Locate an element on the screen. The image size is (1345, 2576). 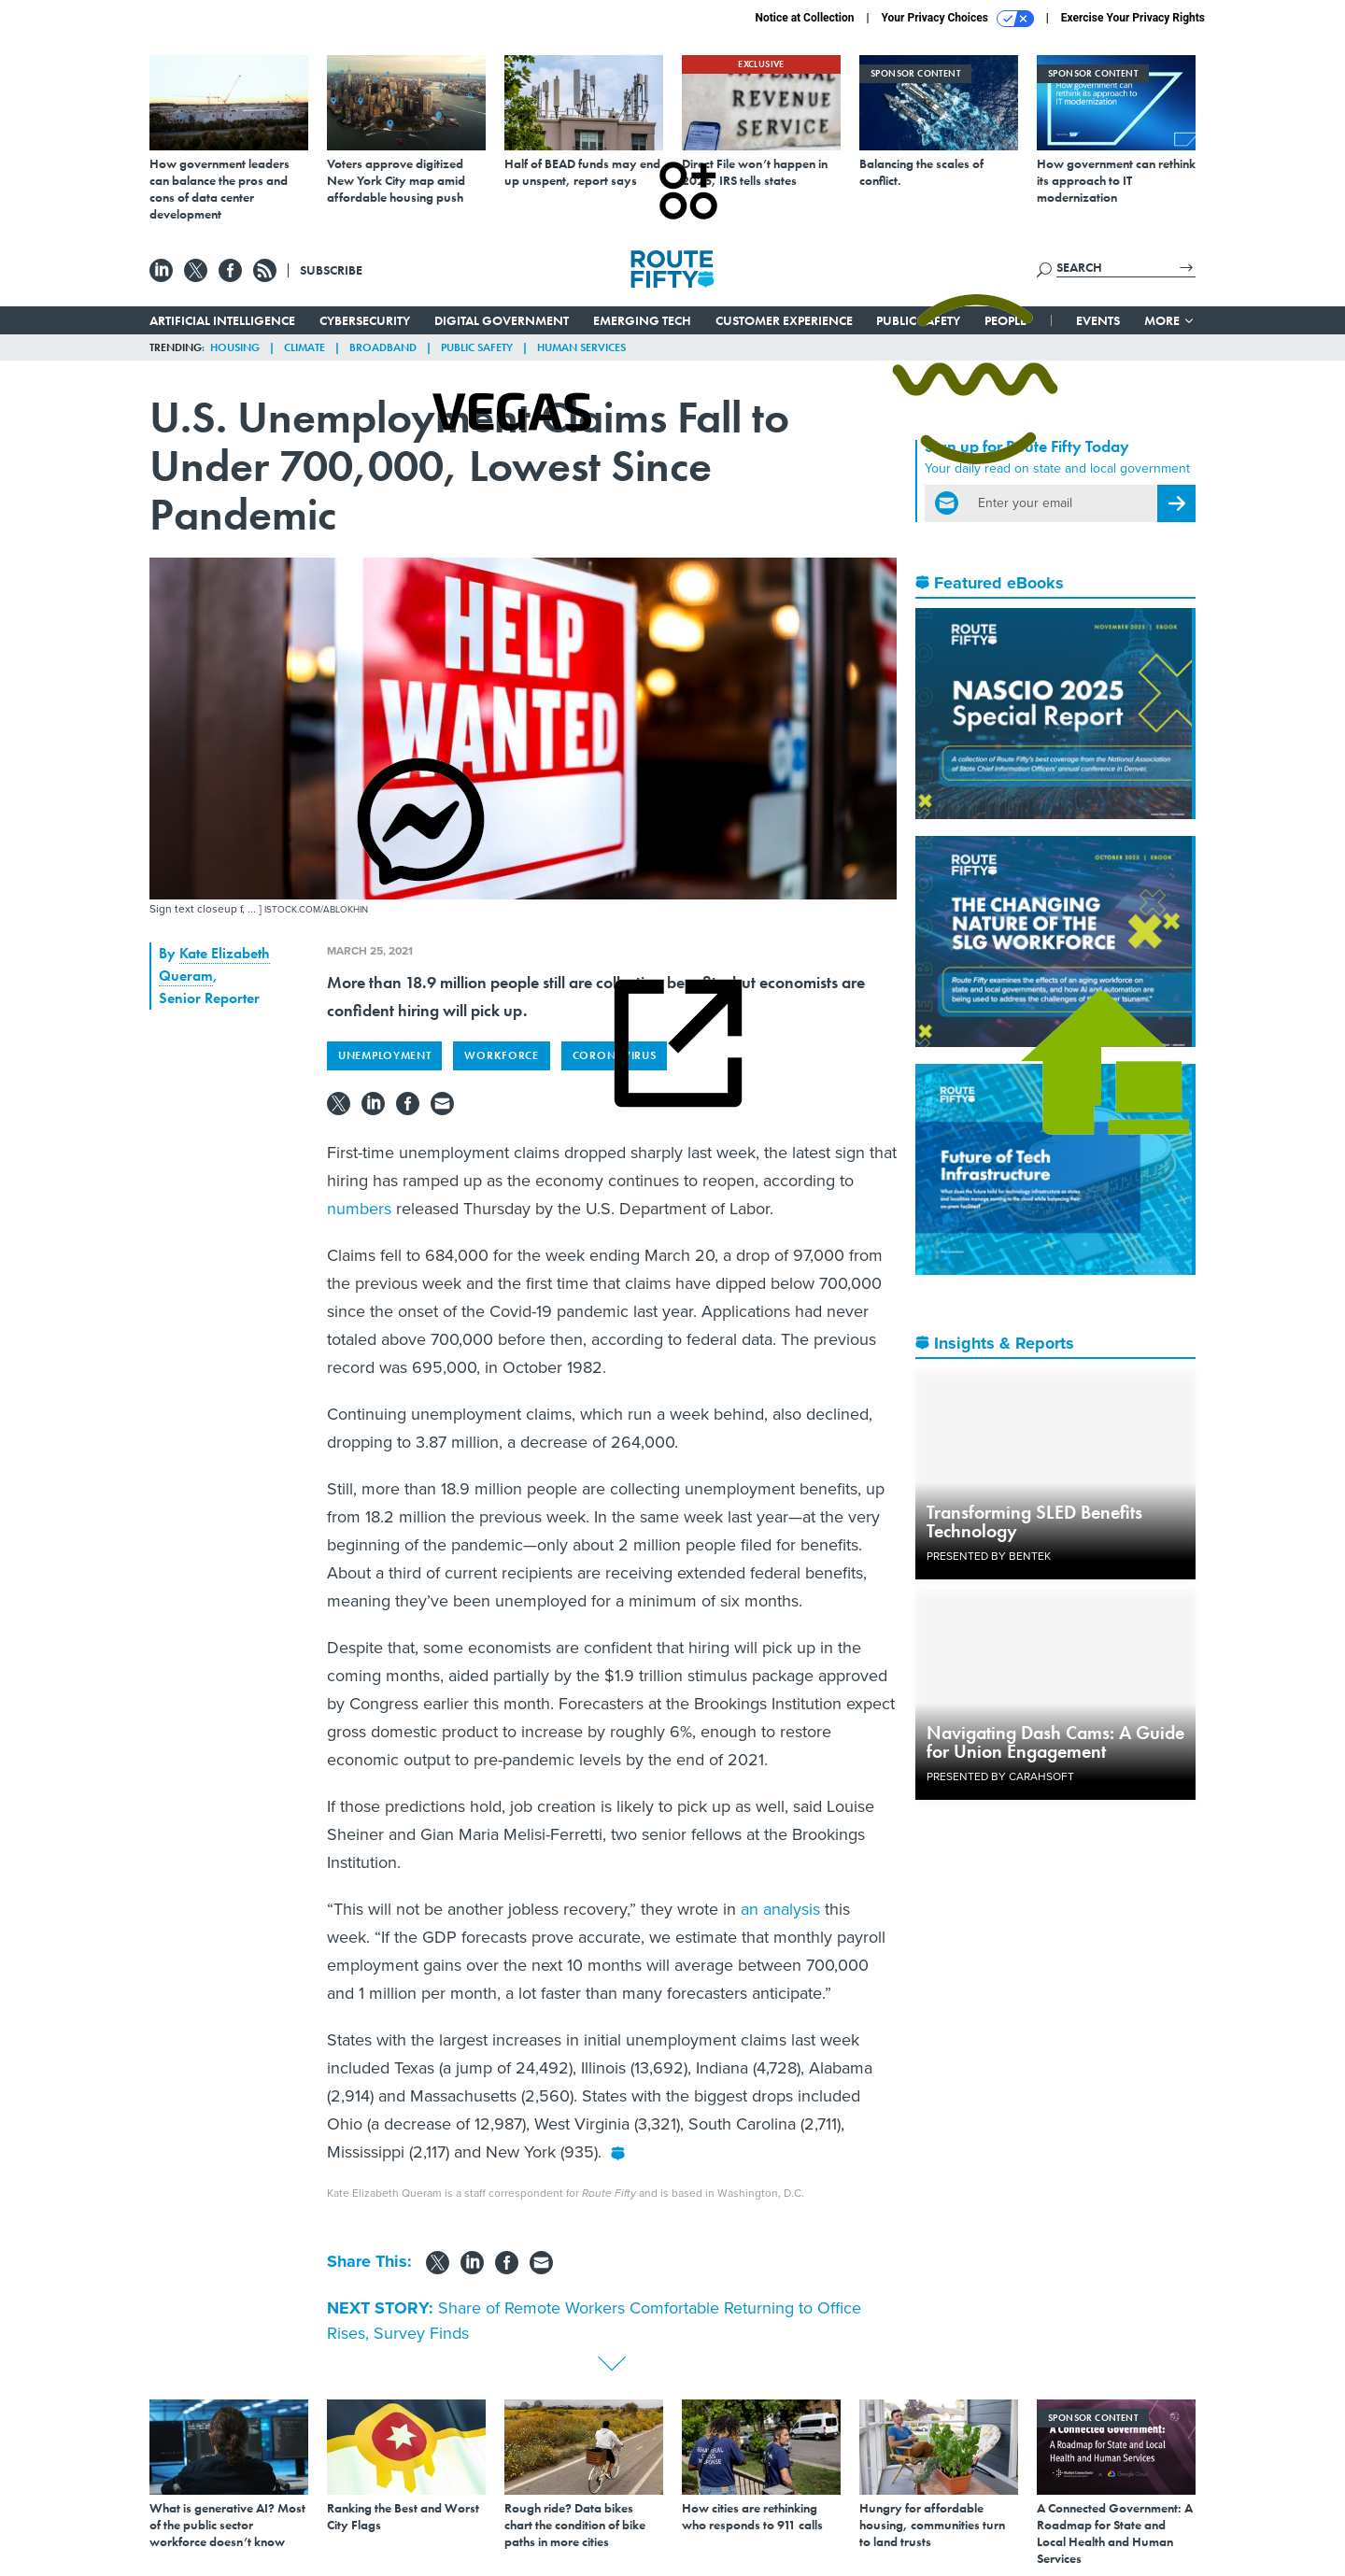
open link in a new window or tab is located at coordinates (678, 1043).